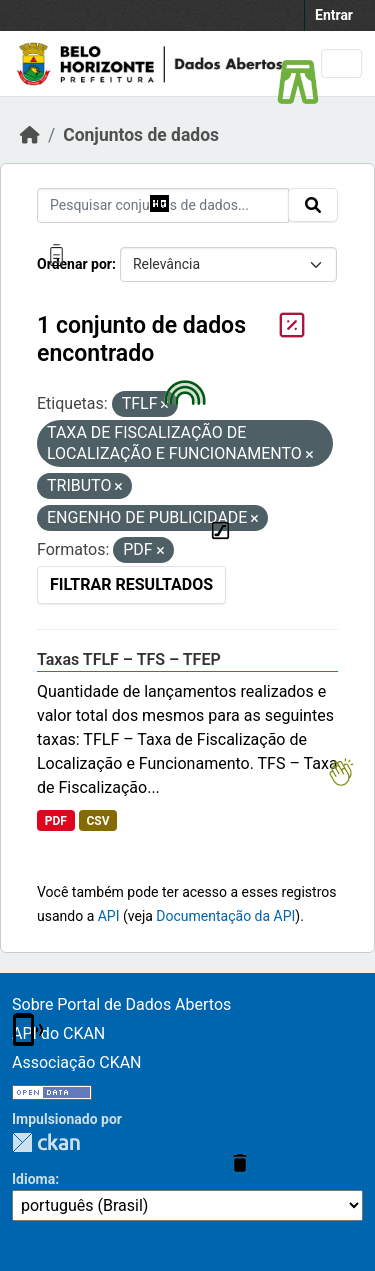 Image resolution: width=375 pixels, height=1271 pixels. Describe the element at coordinates (56, 255) in the screenshot. I see `indicates high battery level` at that location.